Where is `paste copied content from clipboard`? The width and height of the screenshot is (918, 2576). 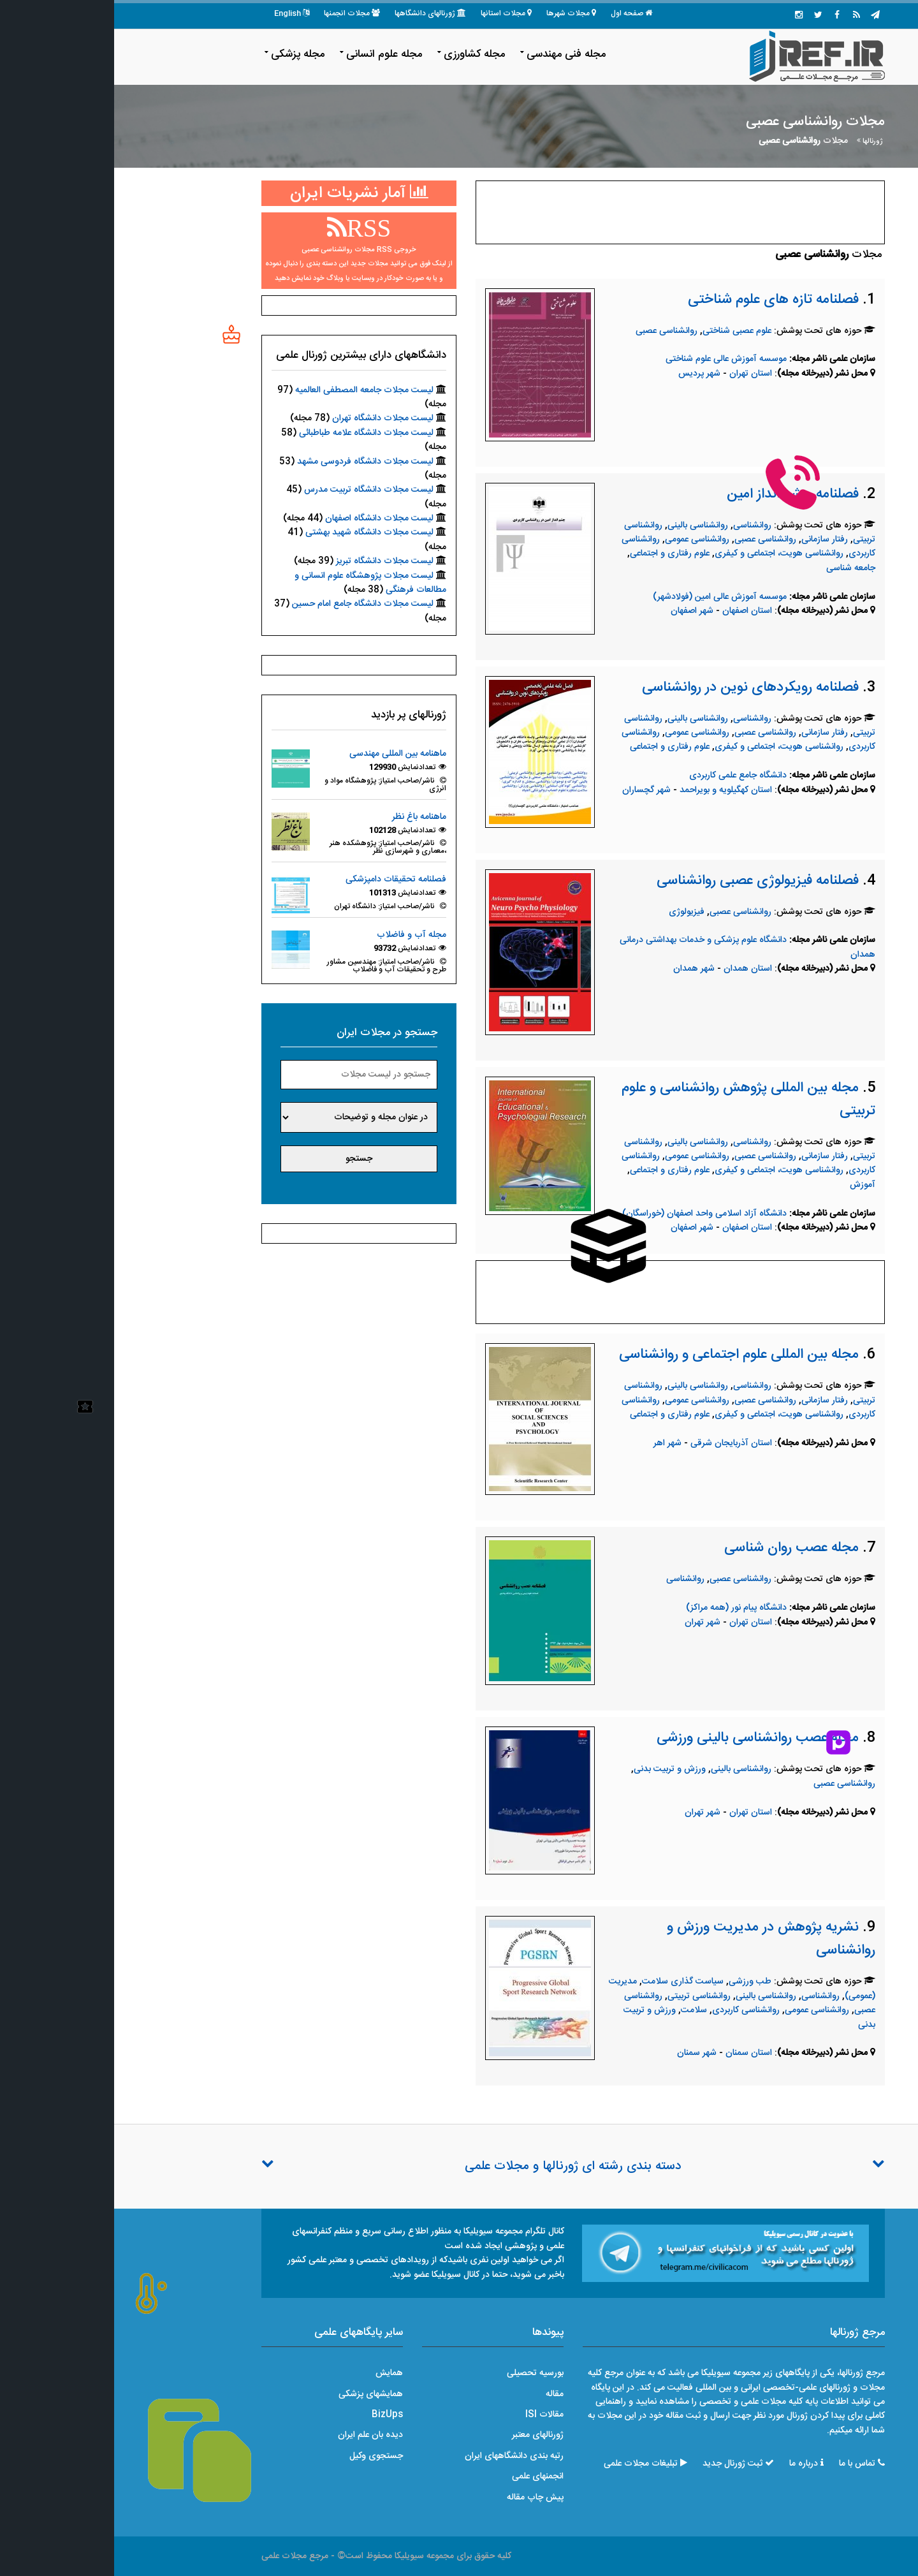
paste copied content from clipboard is located at coordinates (200, 2450).